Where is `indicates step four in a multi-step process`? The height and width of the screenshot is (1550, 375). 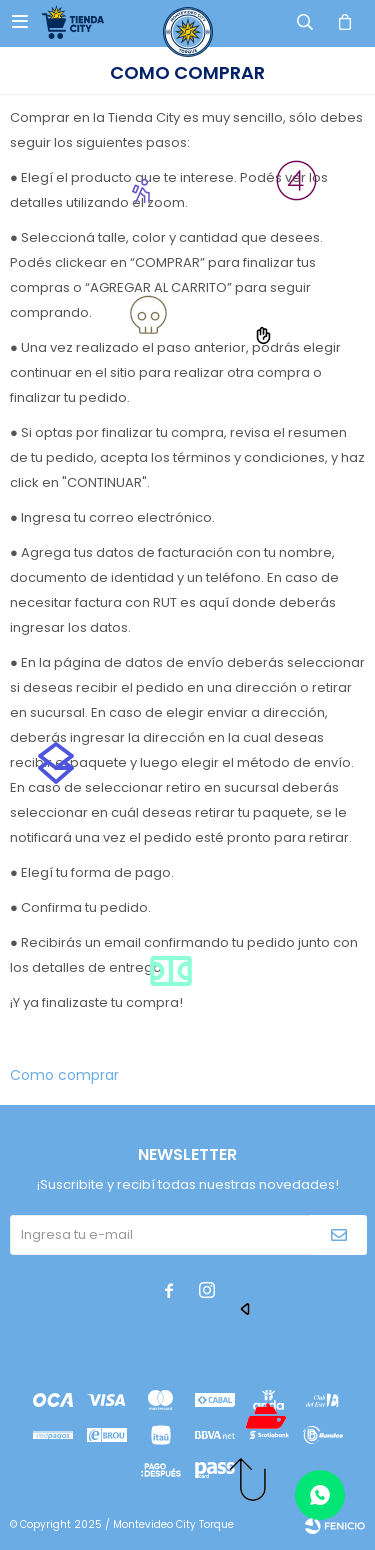 indicates step four in a multi-step process is located at coordinates (296, 180).